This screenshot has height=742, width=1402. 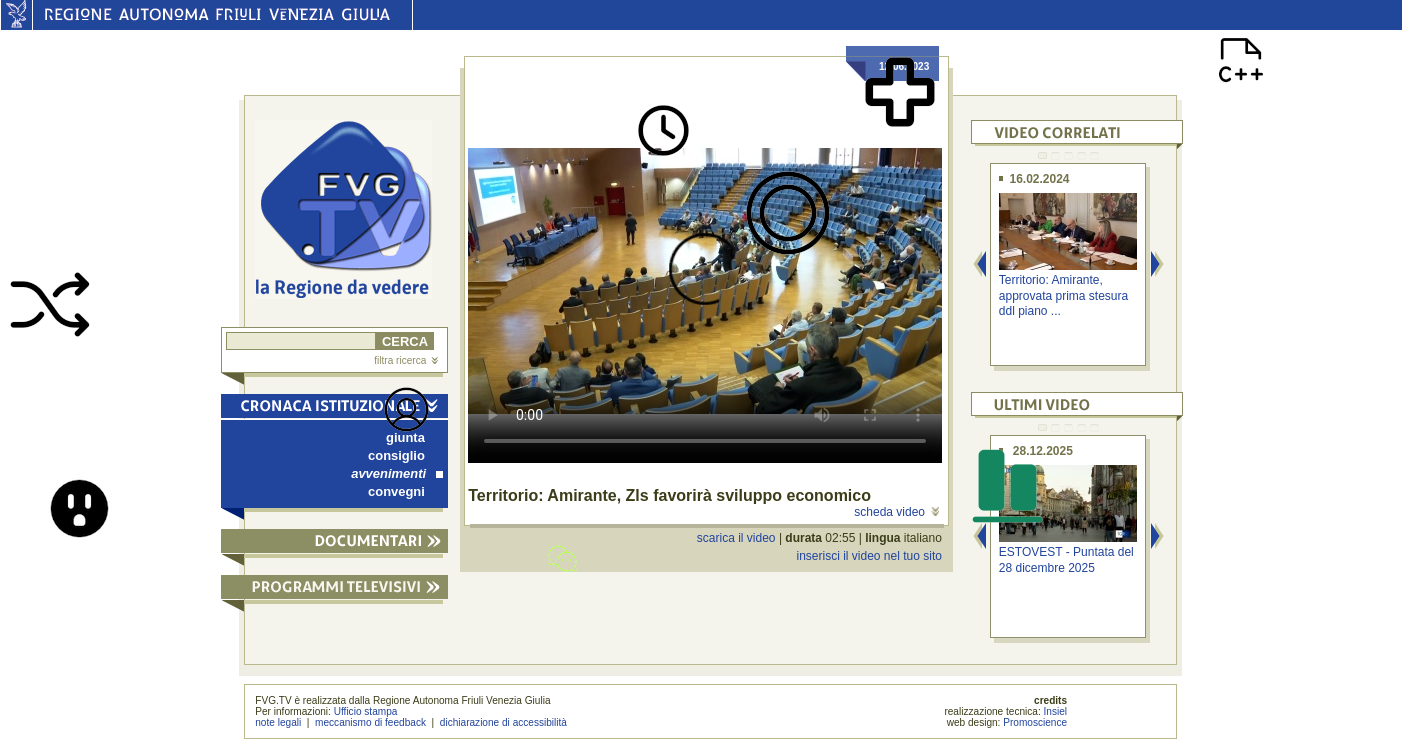 What do you see at coordinates (406, 409) in the screenshot?
I see `view your profile` at bounding box center [406, 409].